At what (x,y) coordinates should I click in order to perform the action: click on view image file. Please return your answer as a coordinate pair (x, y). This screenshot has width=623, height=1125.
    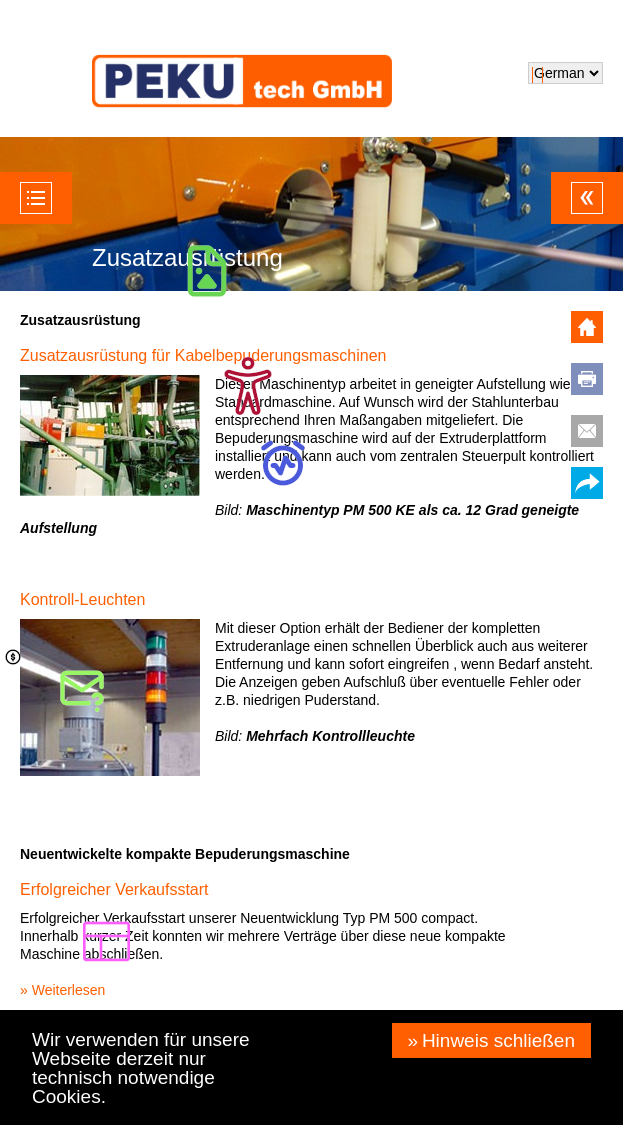
    Looking at the image, I should click on (207, 271).